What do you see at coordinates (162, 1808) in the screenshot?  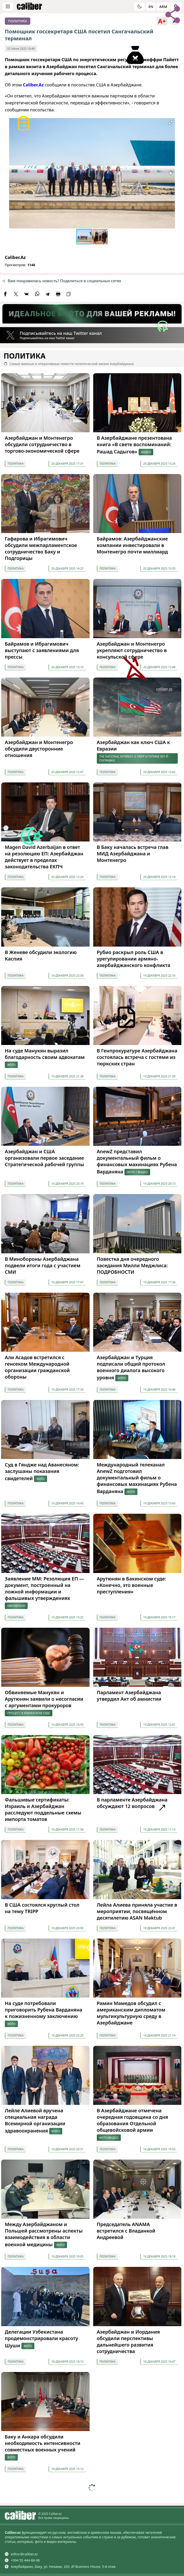 I see `move item to upper right position` at bounding box center [162, 1808].